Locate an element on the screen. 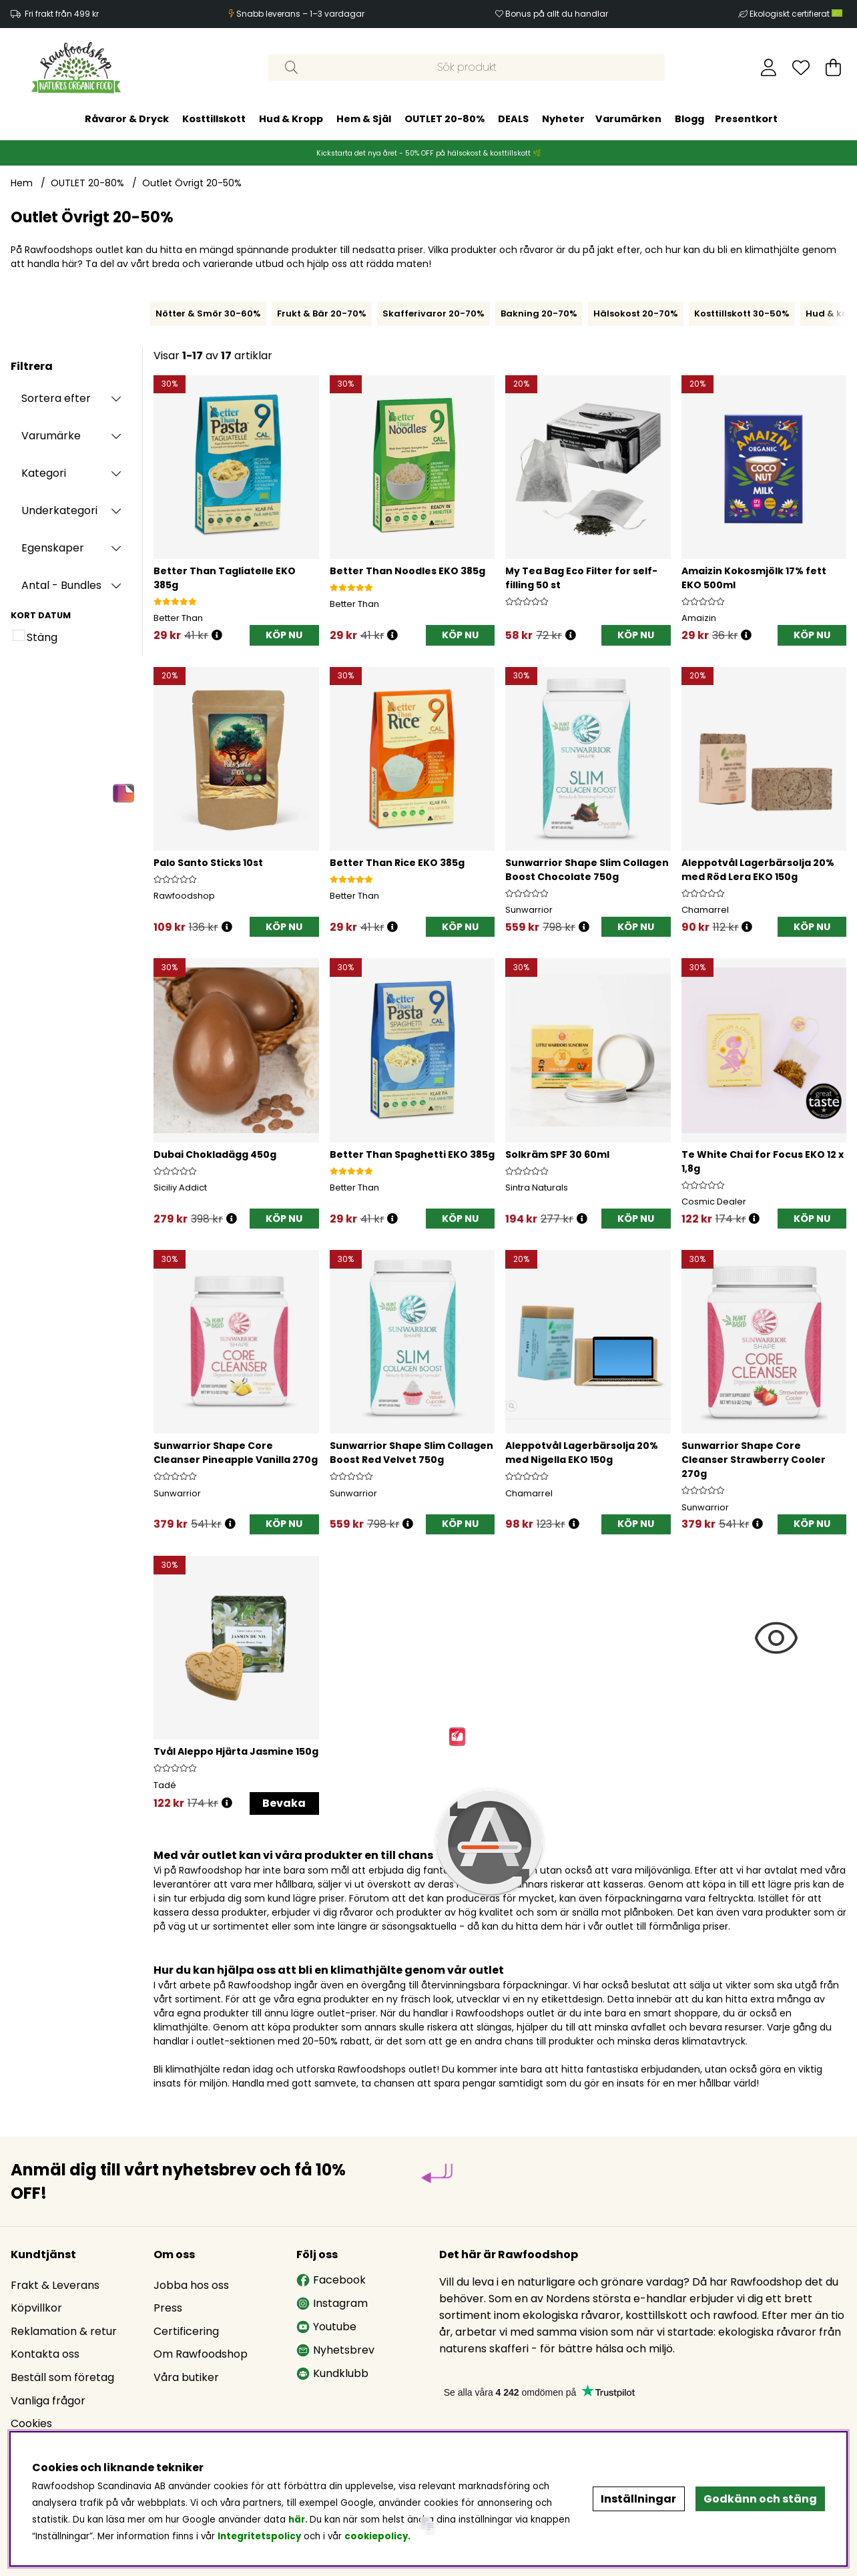 The width and height of the screenshot is (857, 2576). indicates a postscript (.ps) or .eps file type is located at coordinates (457, 1737).